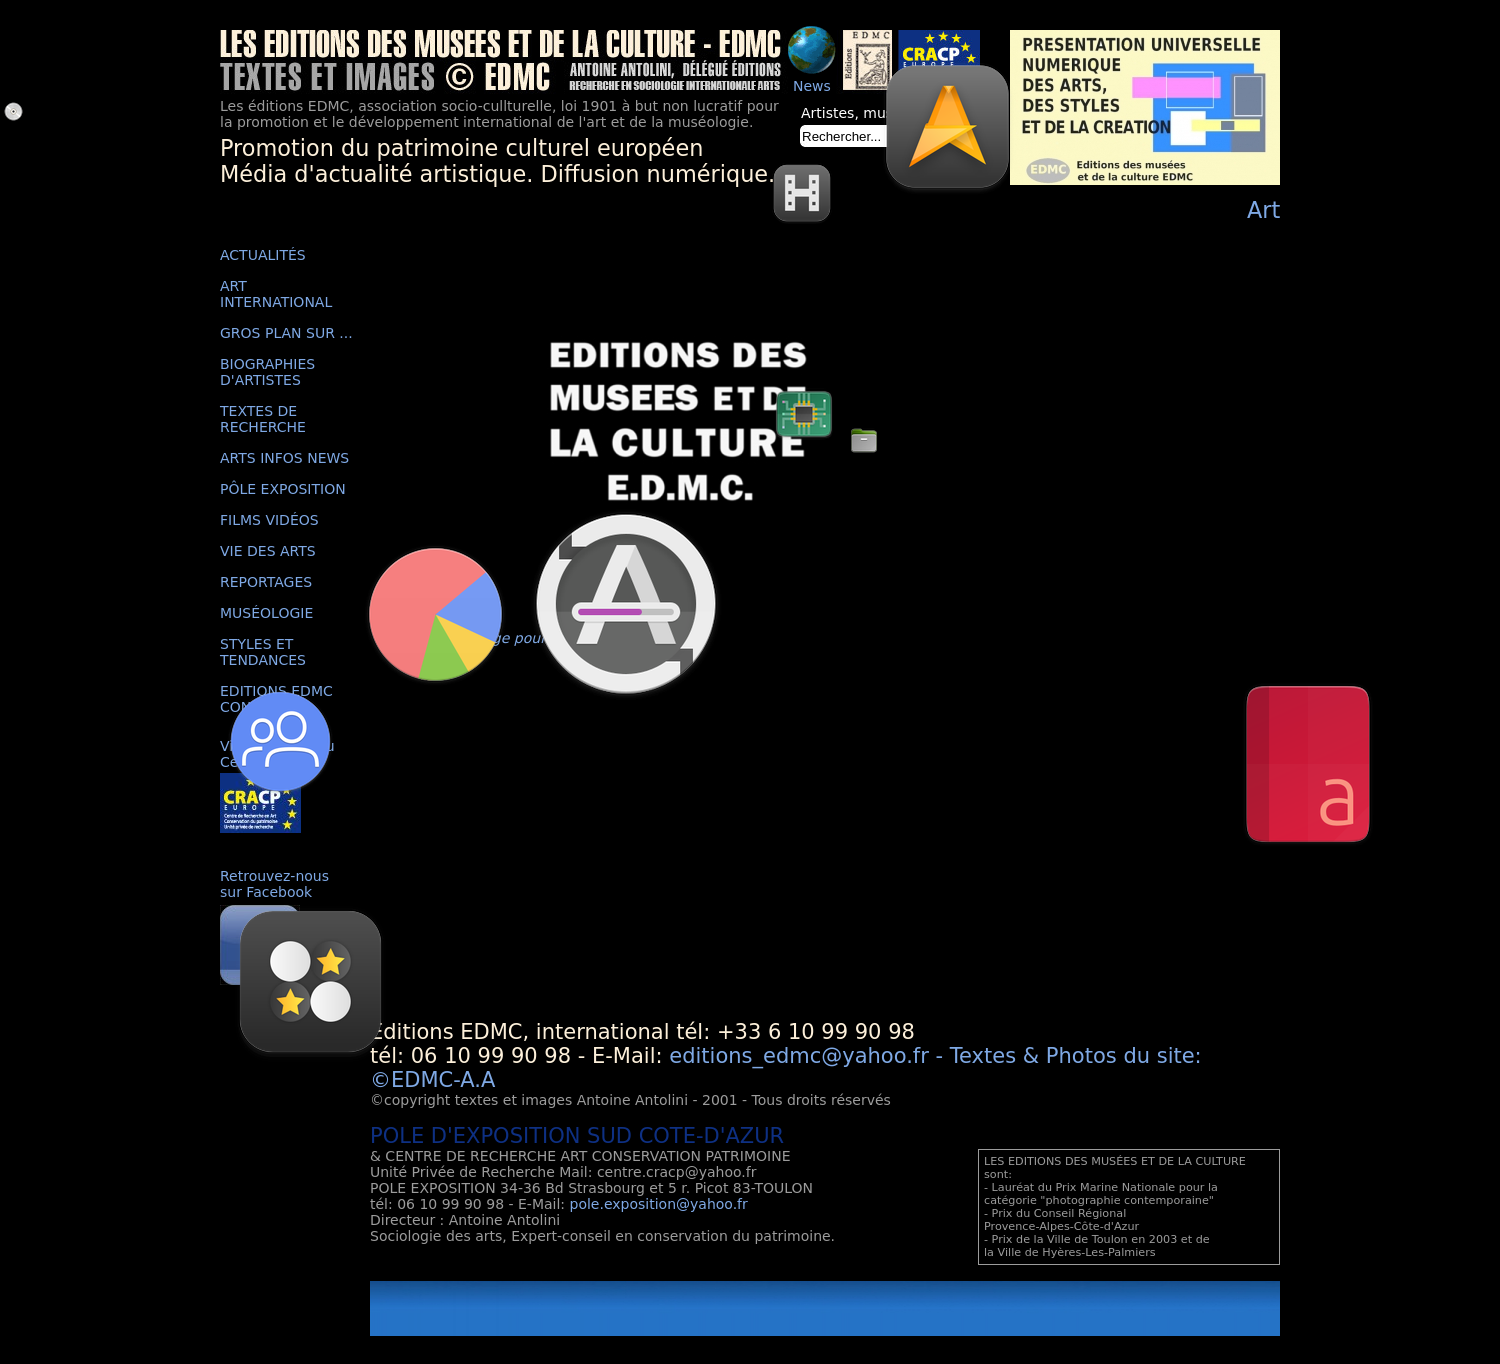  Describe the element at coordinates (435, 614) in the screenshot. I see `open disk usage analyzer app` at that location.